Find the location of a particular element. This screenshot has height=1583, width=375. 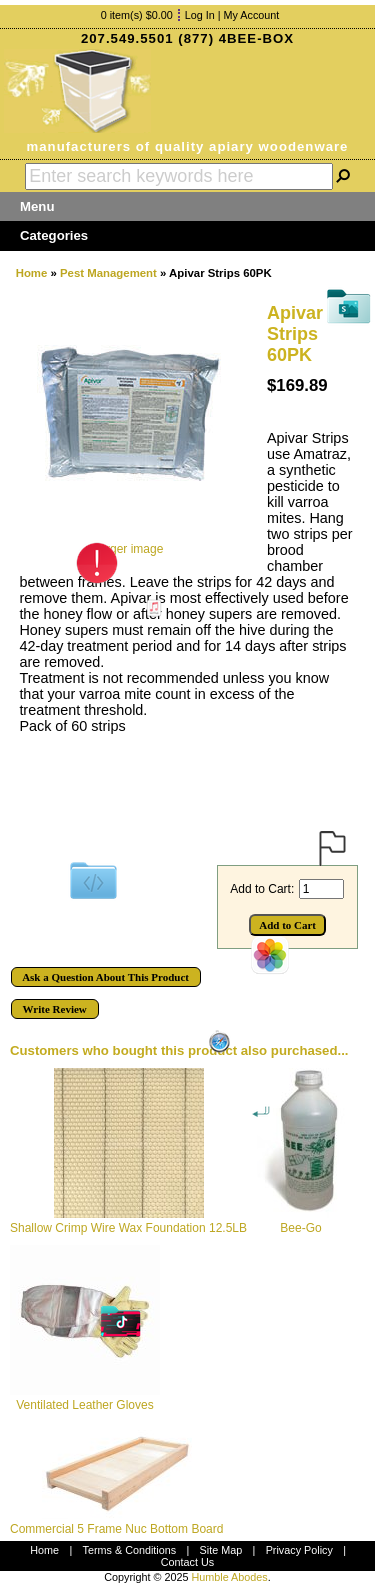

open the photos app is located at coordinates (270, 955).